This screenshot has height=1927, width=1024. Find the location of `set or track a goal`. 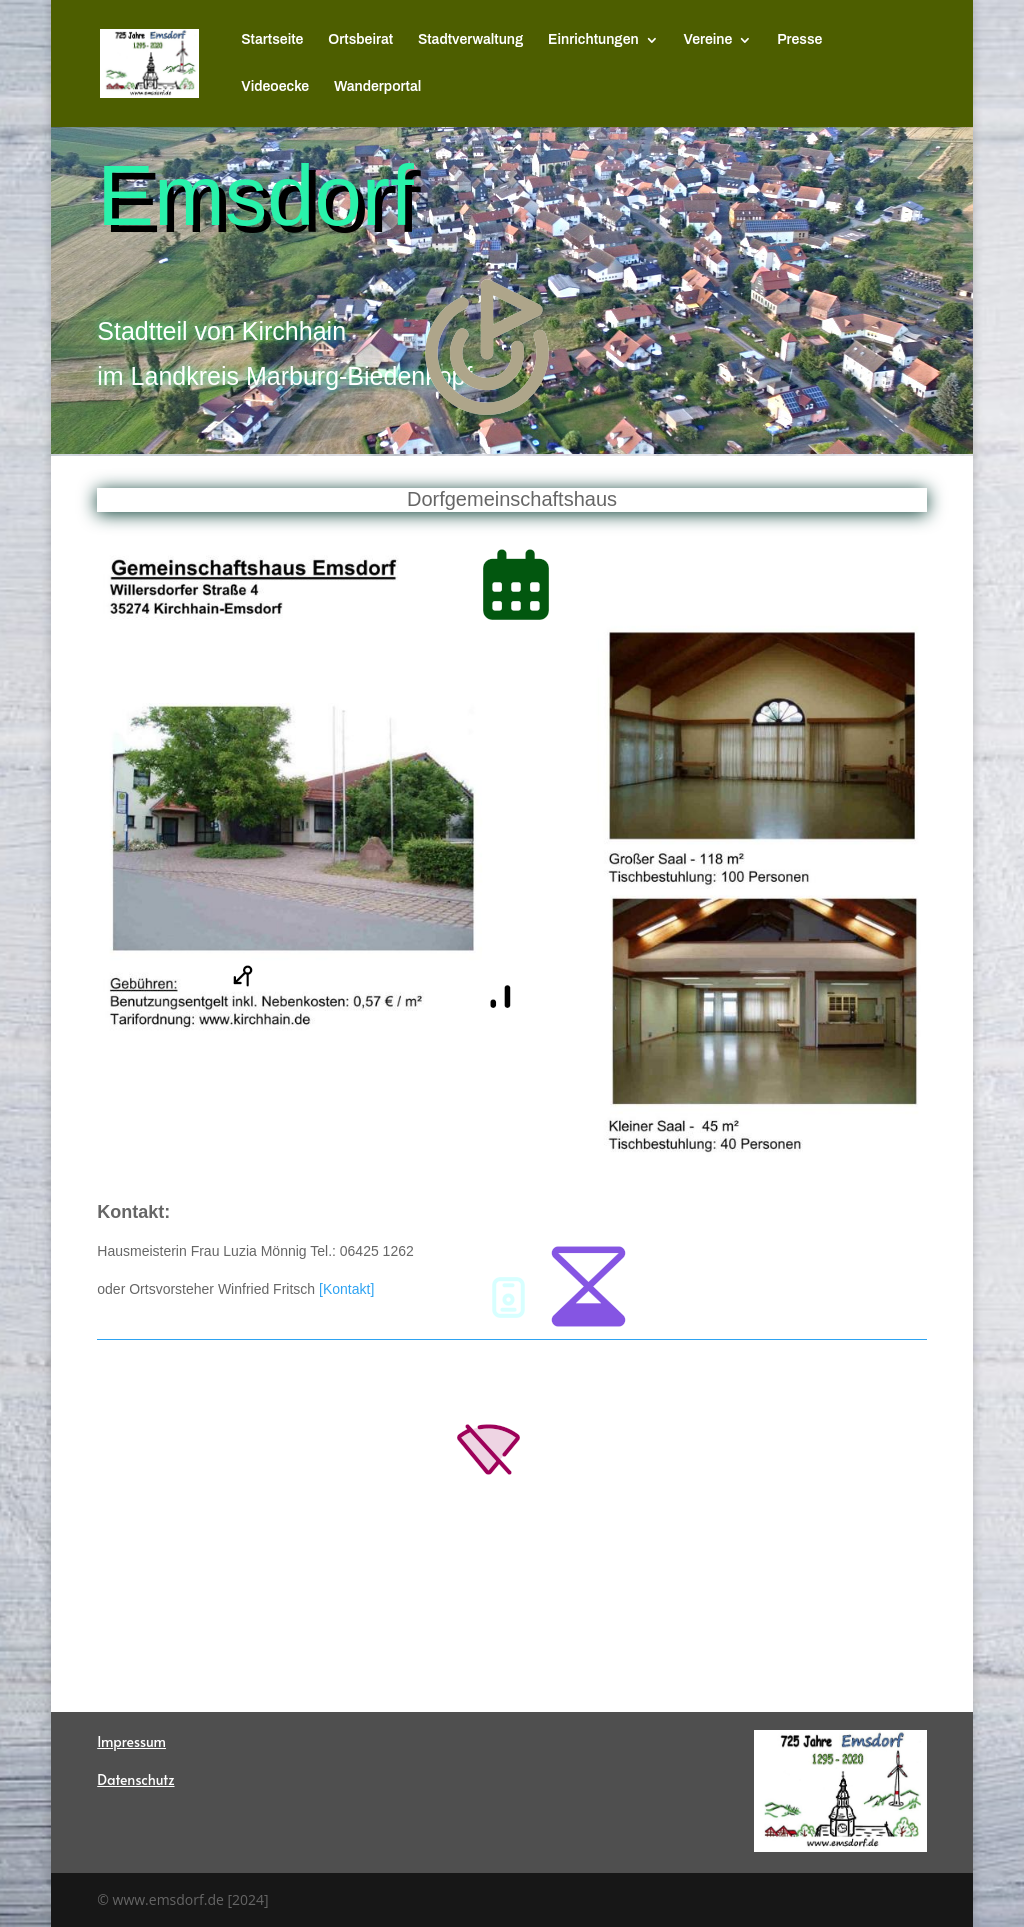

set or track a goal is located at coordinates (487, 347).